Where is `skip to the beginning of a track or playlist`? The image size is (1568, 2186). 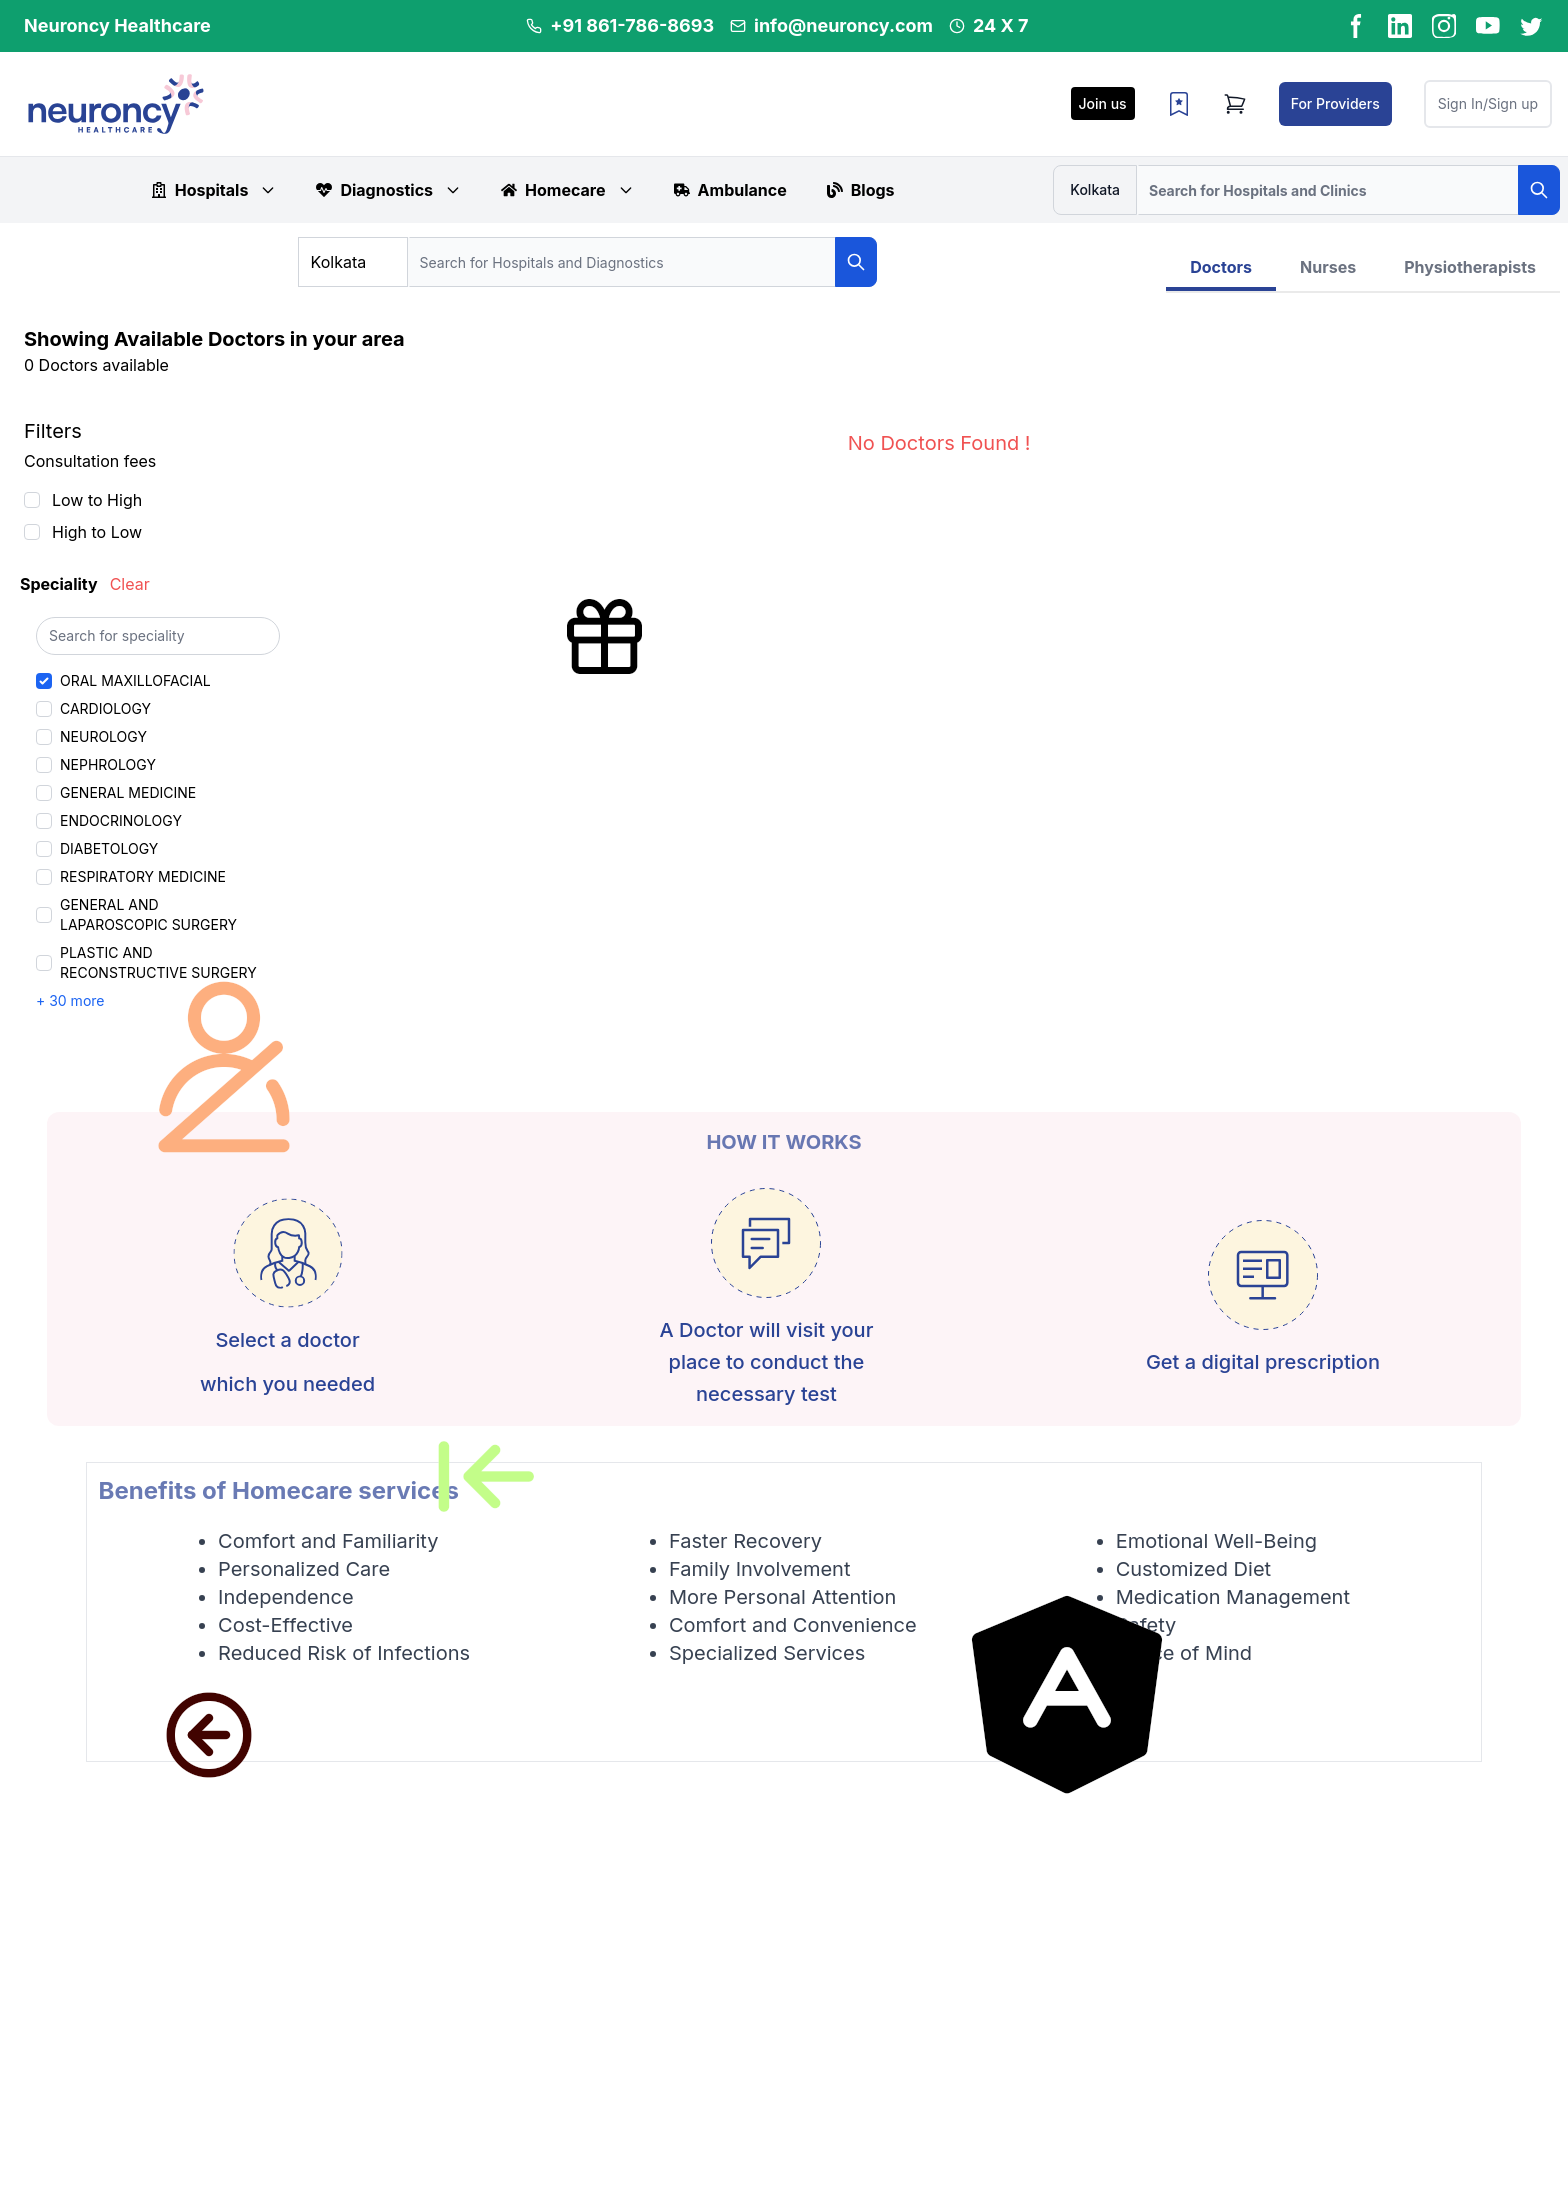 skip to the beginning of a track or playlist is located at coordinates (484, 1476).